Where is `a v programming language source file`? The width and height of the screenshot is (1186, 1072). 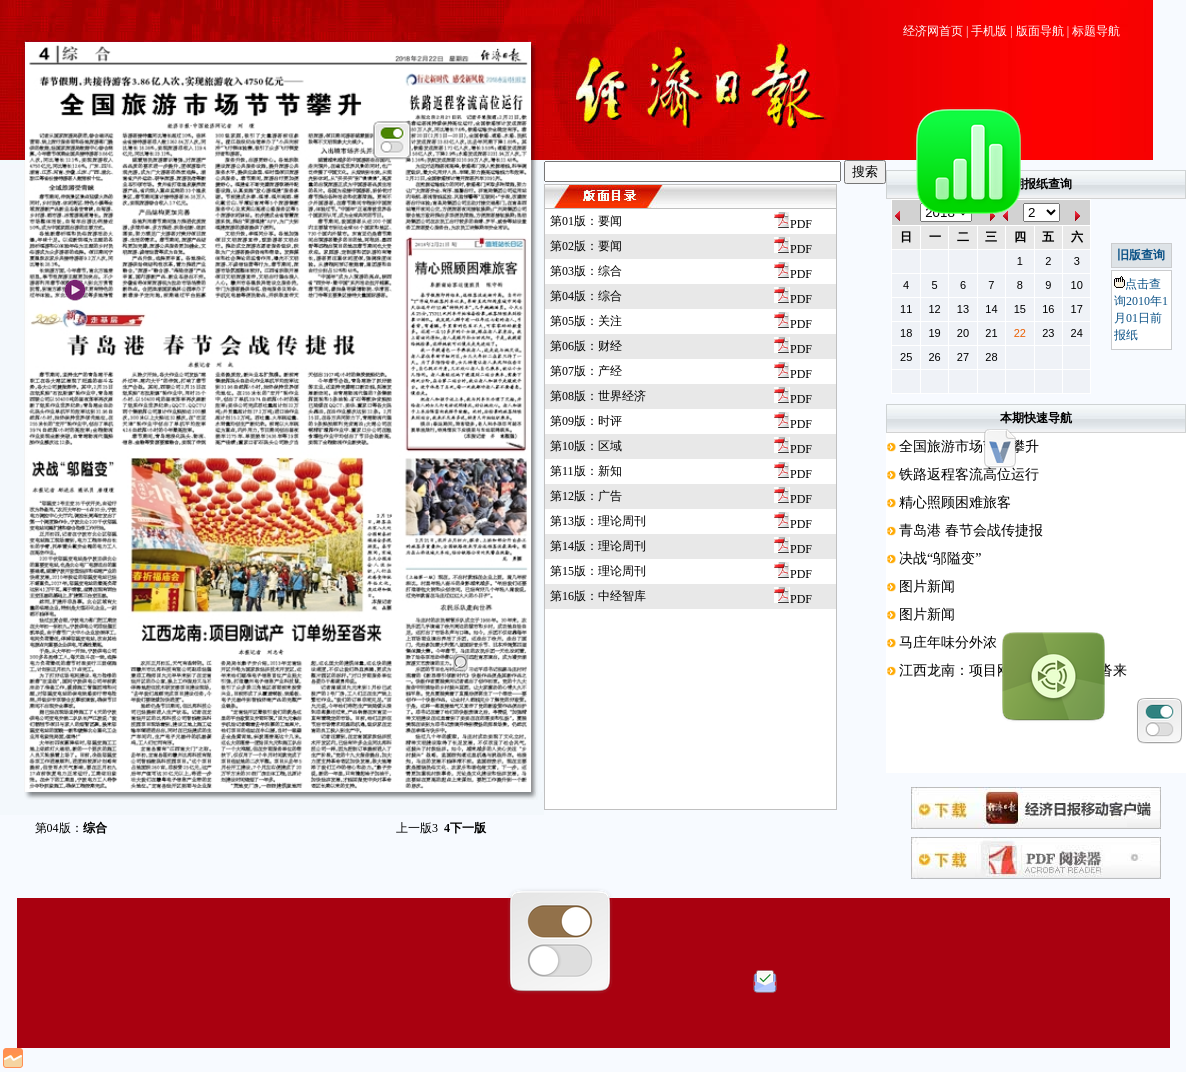 a v programming language source file is located at coordinates (1000, 448).